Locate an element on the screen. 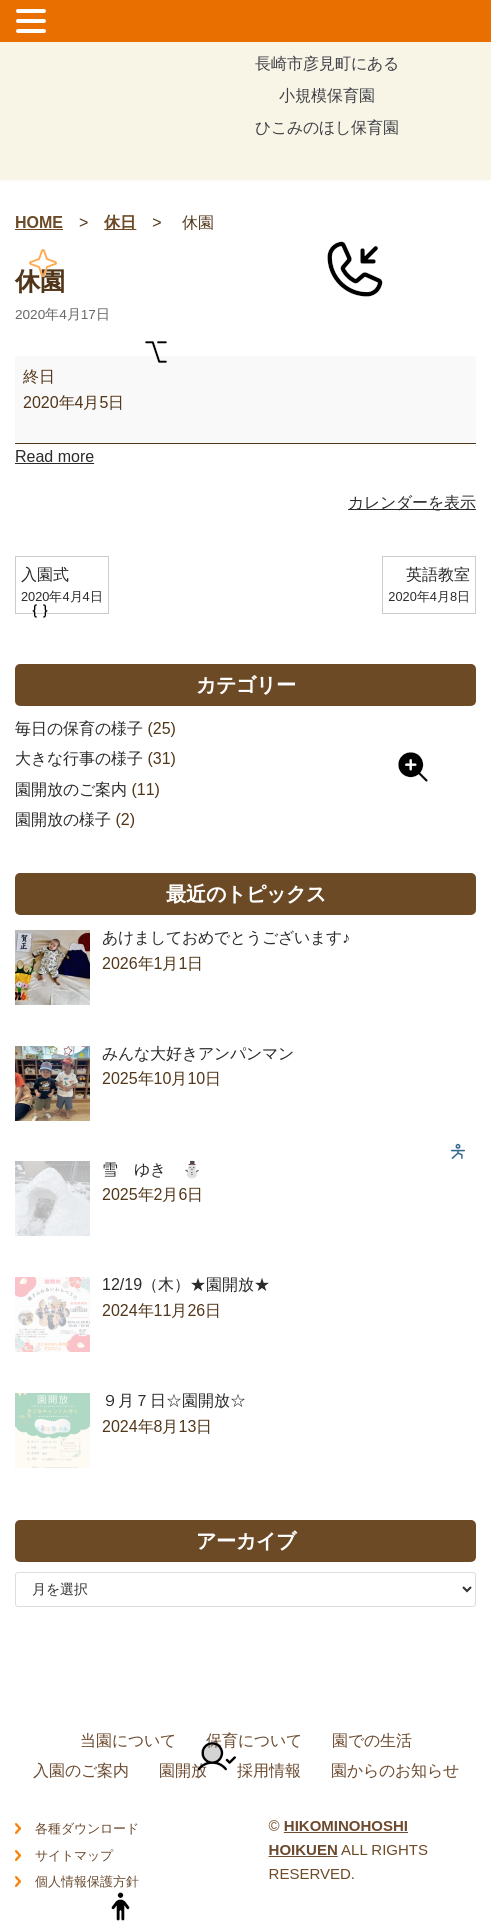 This screenshot has height=1925, width=491. indicates a sparkle or highlight effect is located at coordinates (43, 263).